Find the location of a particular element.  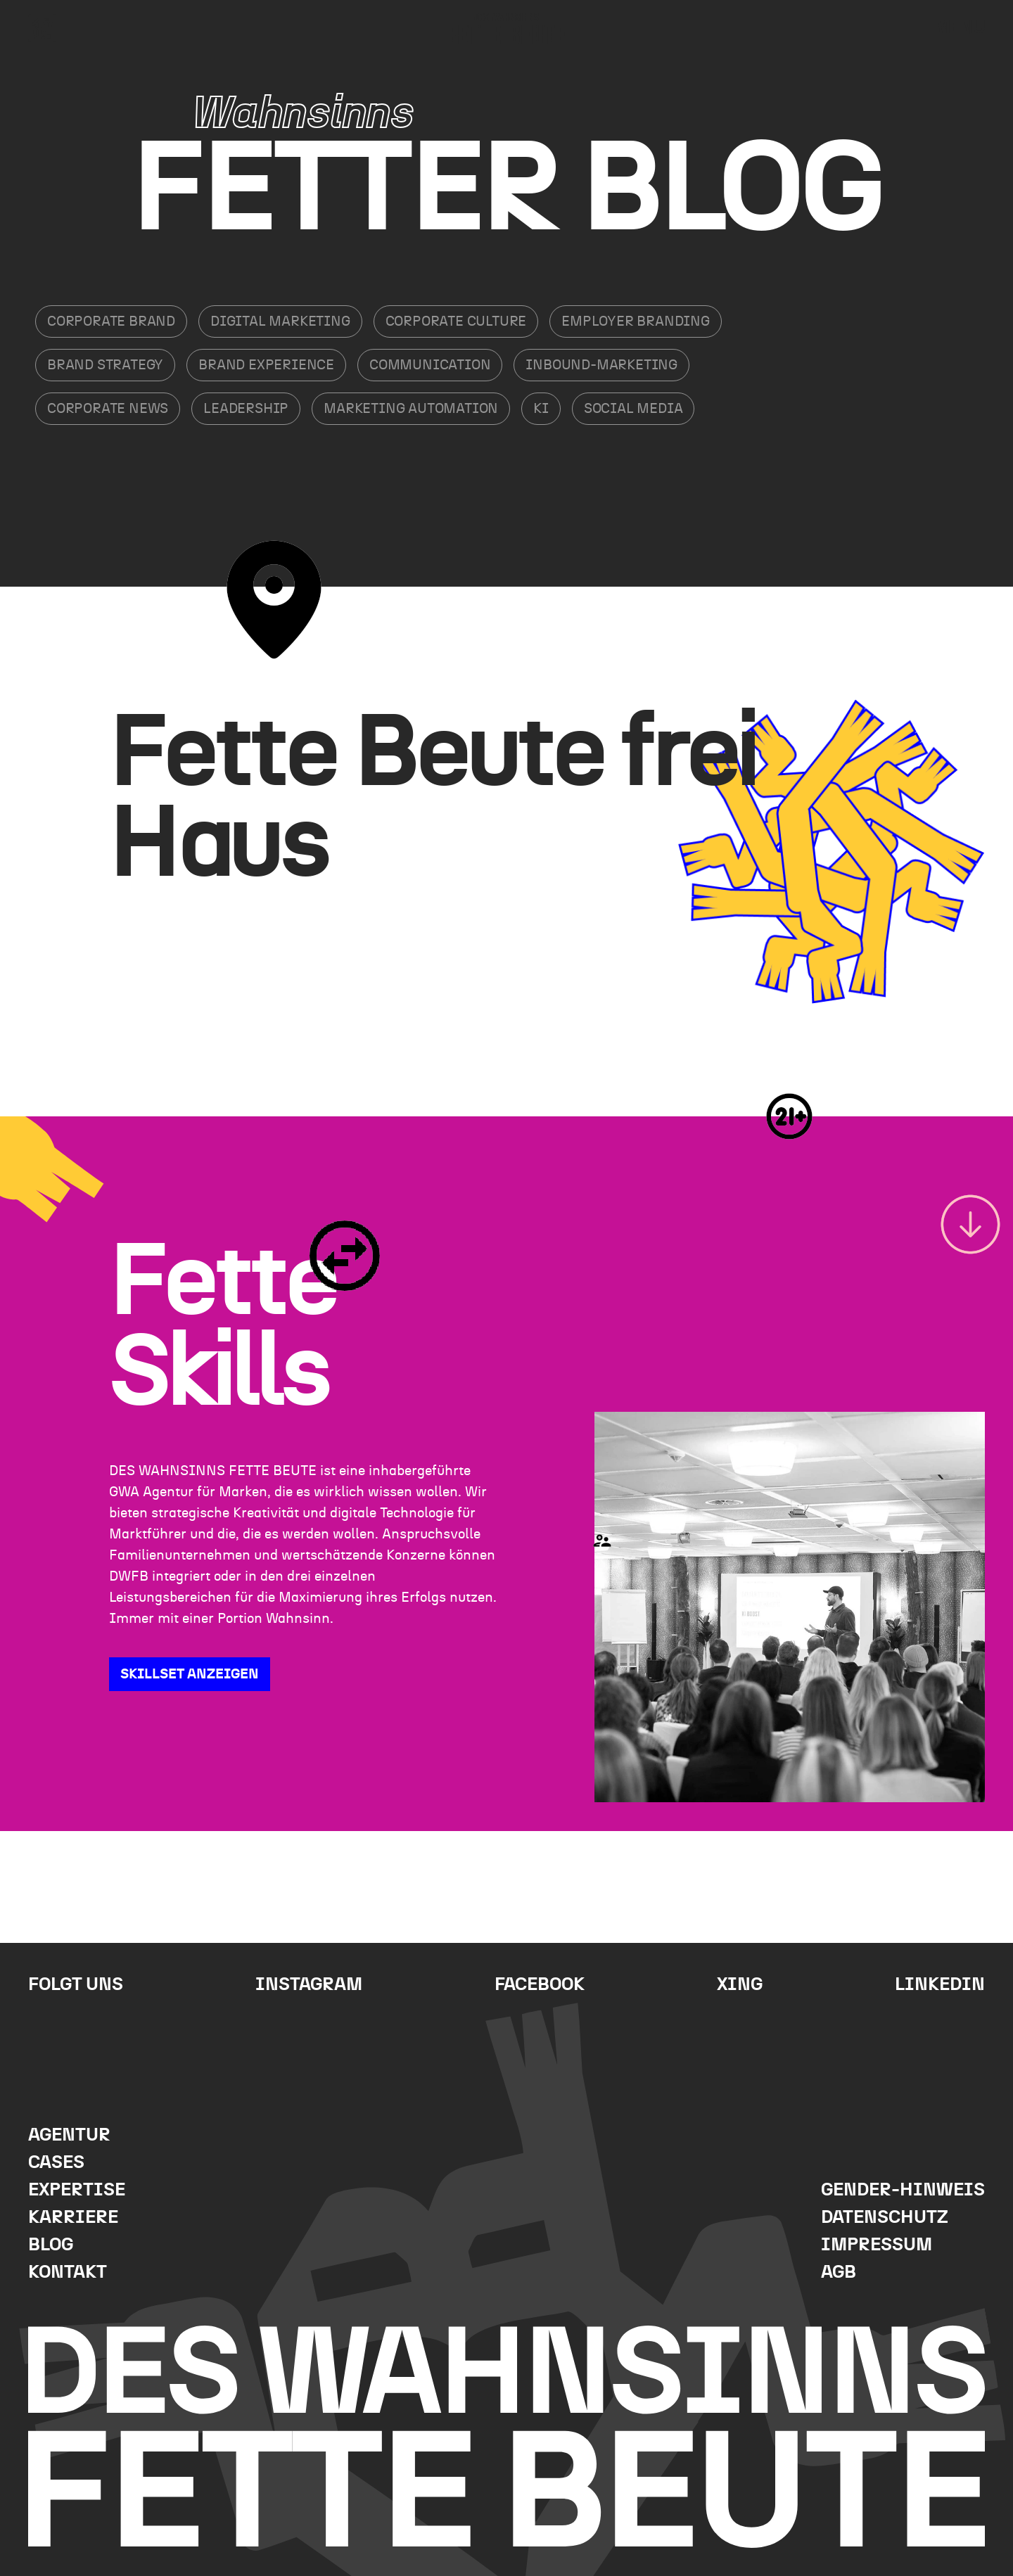

indicates content restricted to users 21 and older is located at coordinates (789, 1116).